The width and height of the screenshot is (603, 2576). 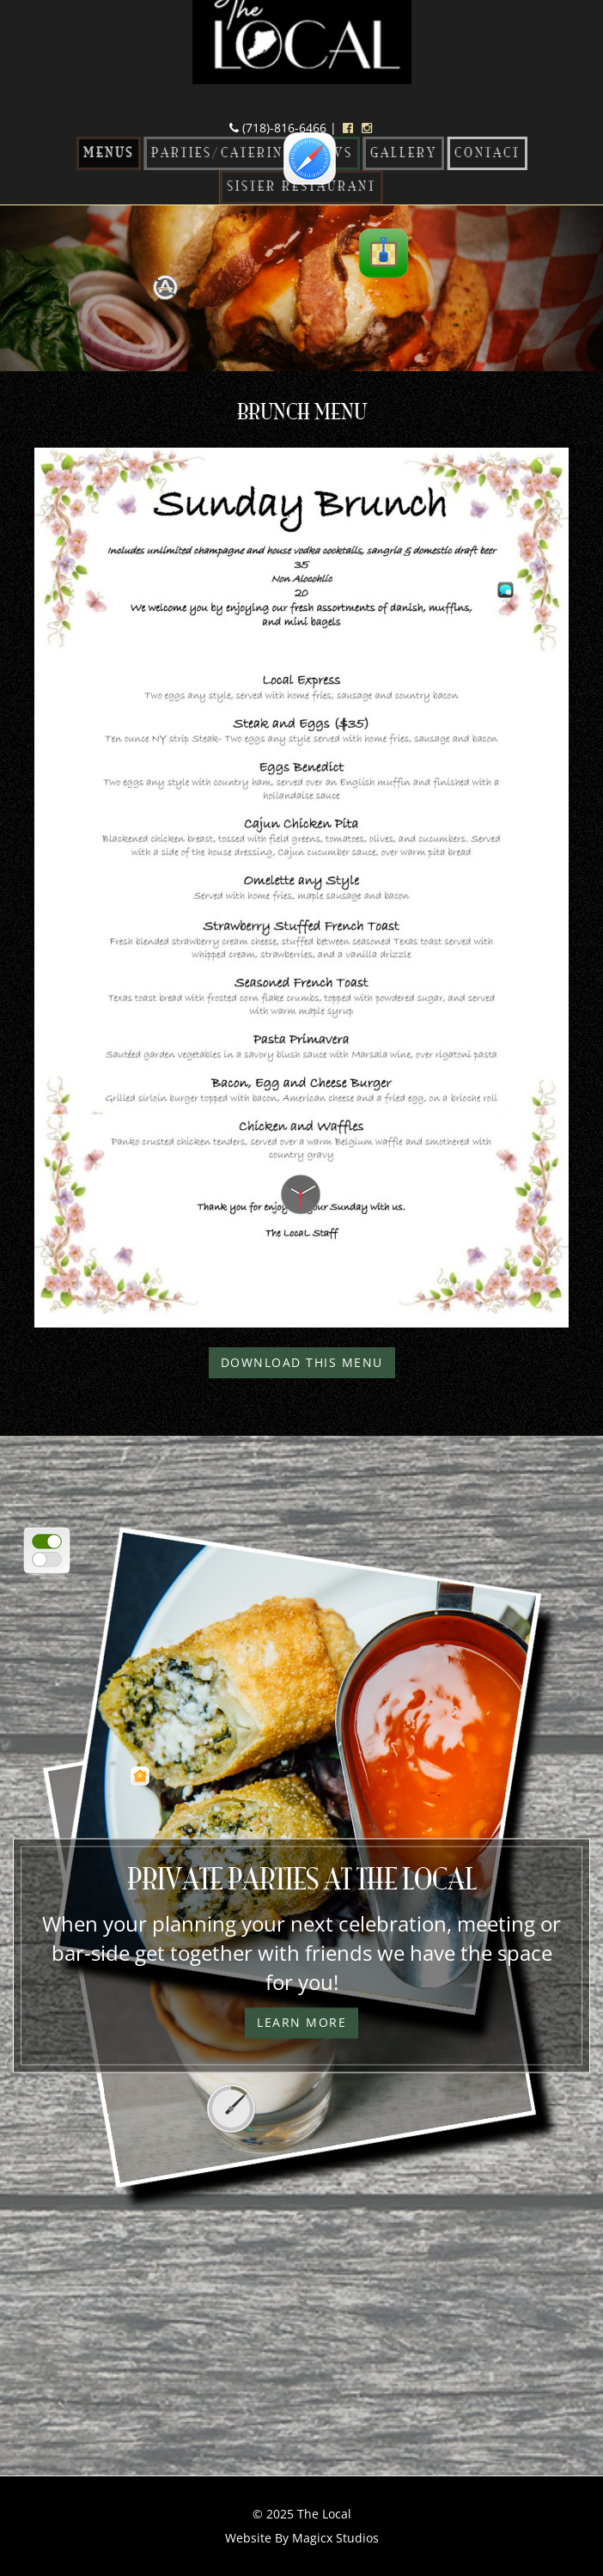 I want to click on open the clock app, so click(x=301, y=1194).